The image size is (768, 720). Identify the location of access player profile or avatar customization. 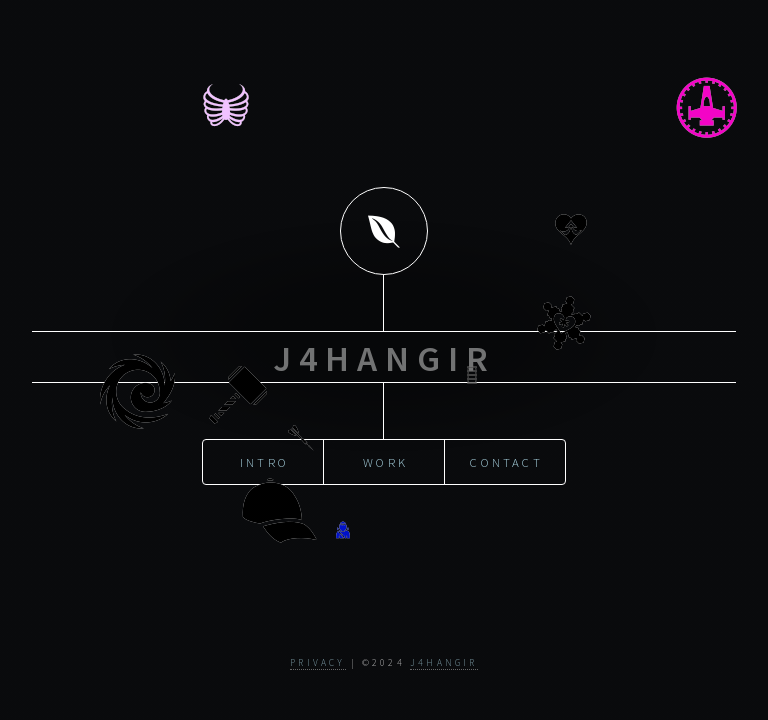
(279, 510).